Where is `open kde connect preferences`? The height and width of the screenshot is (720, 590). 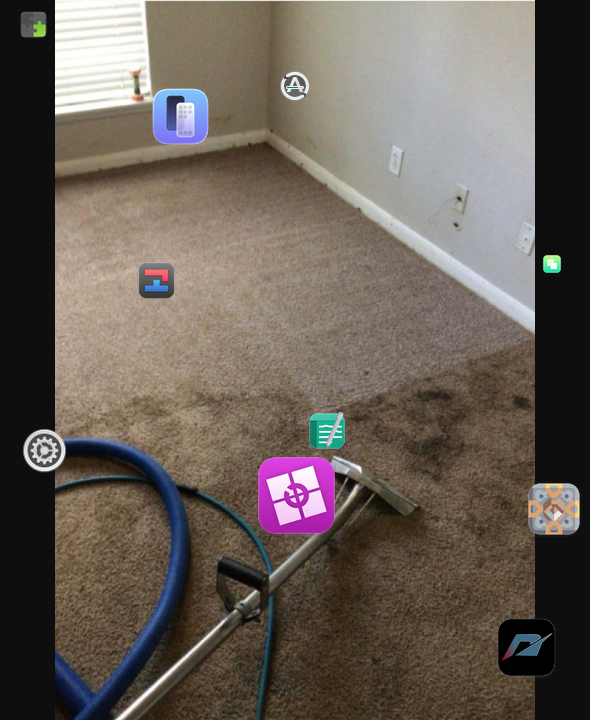
open kde connect preferences is located at coordinates (180, 116).